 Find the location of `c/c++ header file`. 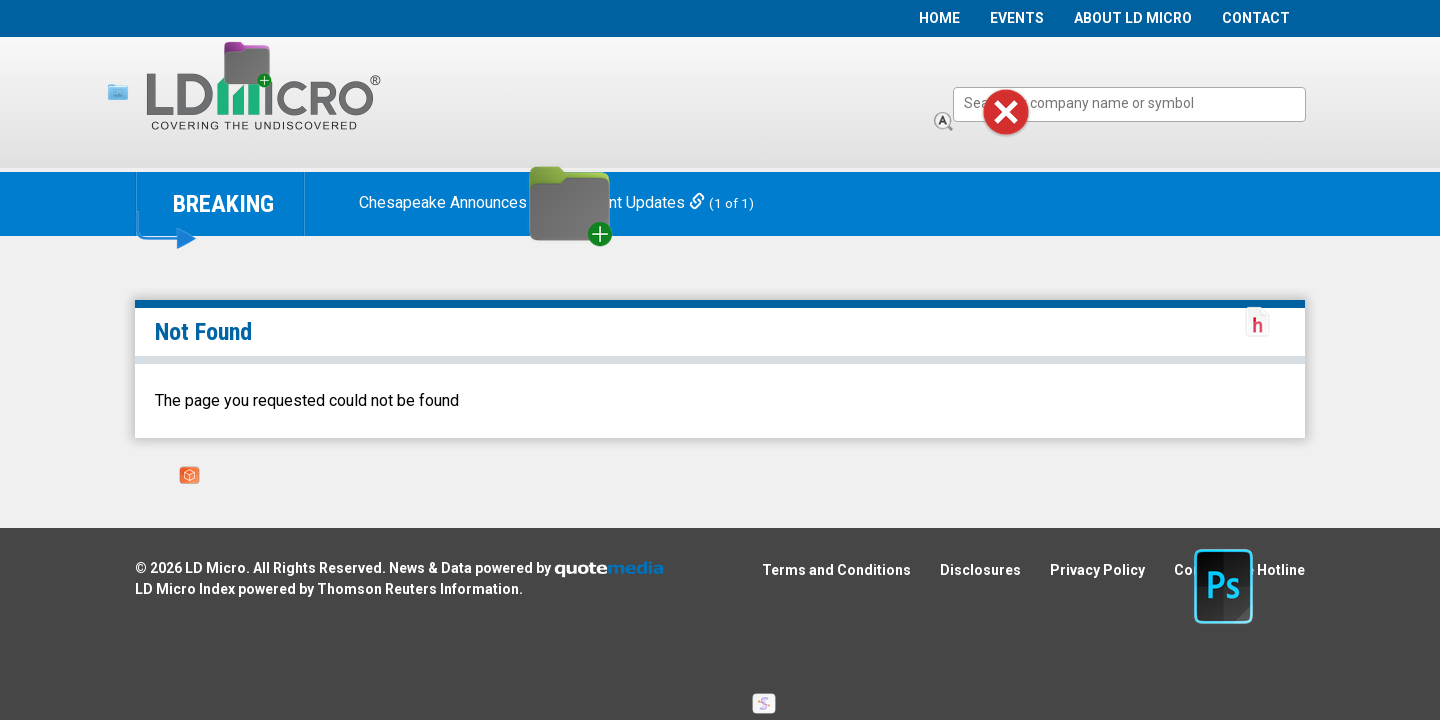

c/c++ header file is located at coordinates (1257, 321).